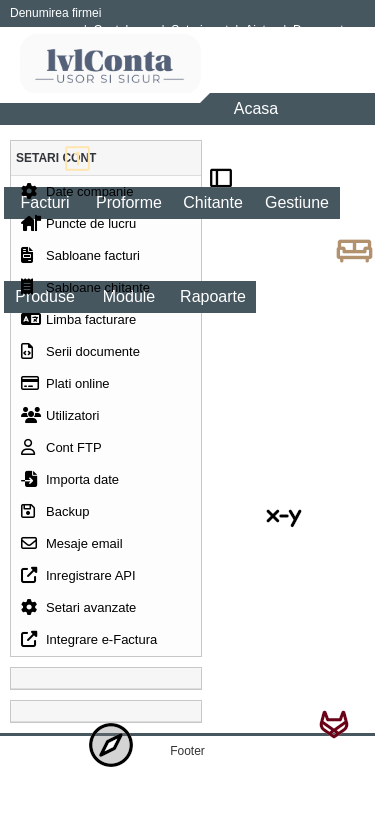 This screenshot has height=832, width=375. I want to click on access navigation or directions, so click(111, 745).